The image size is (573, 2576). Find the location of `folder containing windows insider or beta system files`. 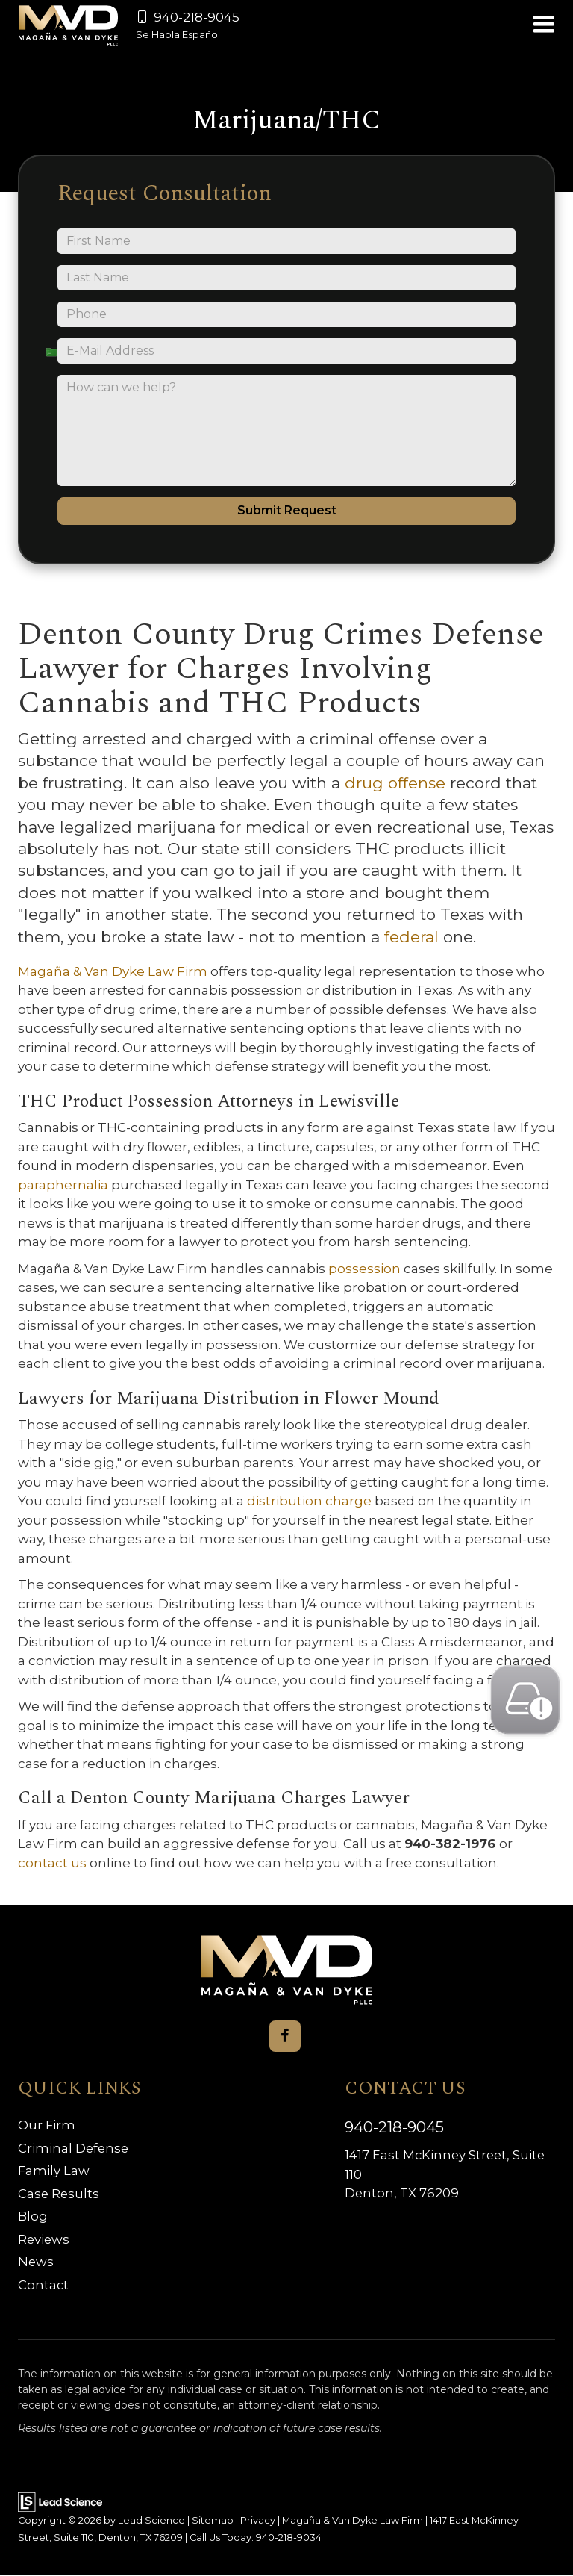

folder containing windows insider or beta system files is located at coordinates (51, 352).